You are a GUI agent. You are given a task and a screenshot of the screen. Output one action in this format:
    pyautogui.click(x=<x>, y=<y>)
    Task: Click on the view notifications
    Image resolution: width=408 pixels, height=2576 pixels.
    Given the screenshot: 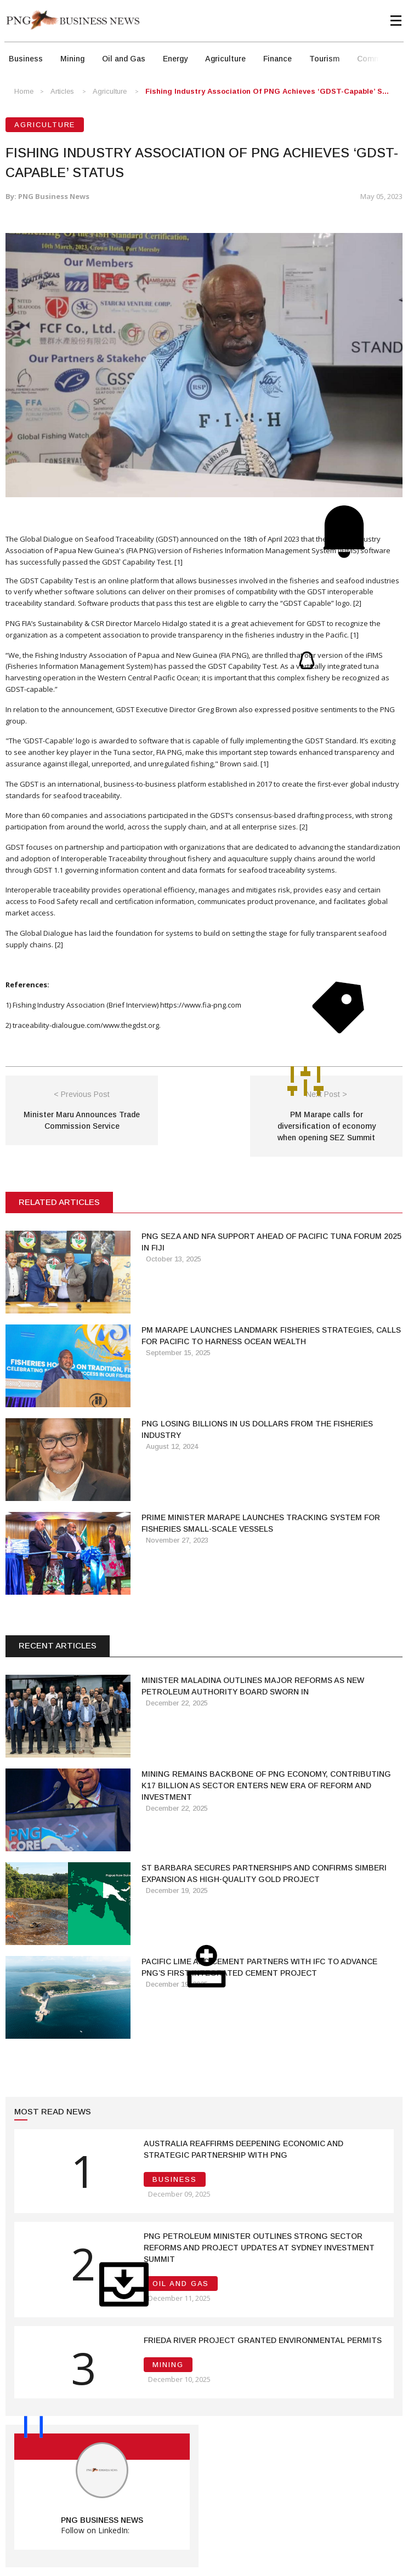 What is the action you would take?
    pyautogui.click(x=344, y=530)
    